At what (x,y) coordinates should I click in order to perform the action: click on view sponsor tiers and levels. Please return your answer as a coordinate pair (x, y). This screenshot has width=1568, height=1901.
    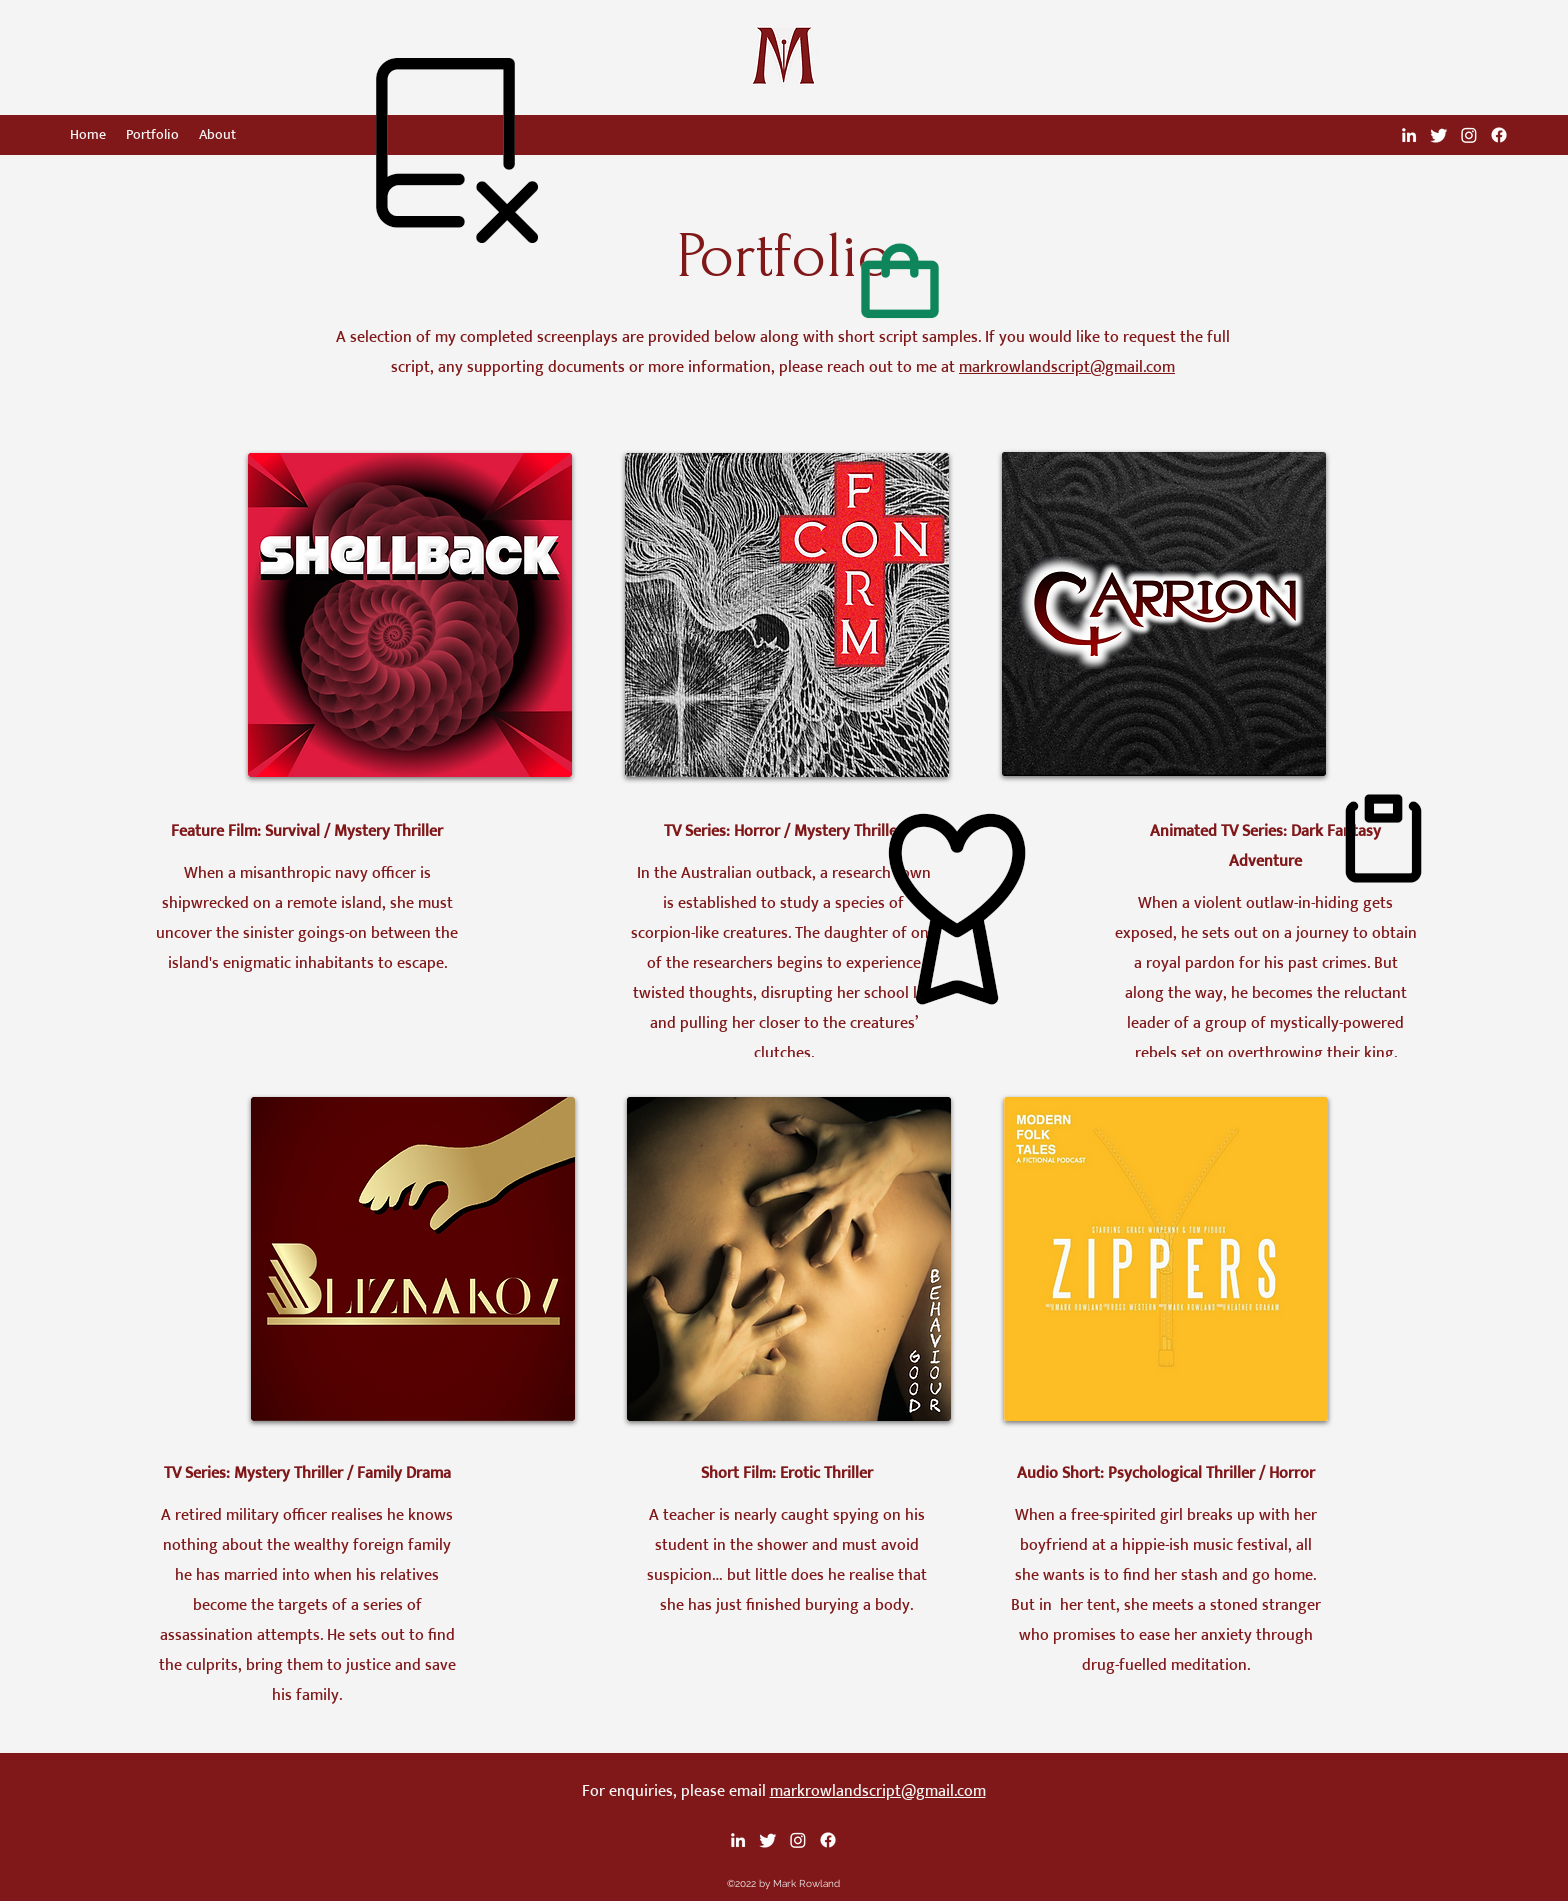
    Looking at the image, I should click on (956, 907).